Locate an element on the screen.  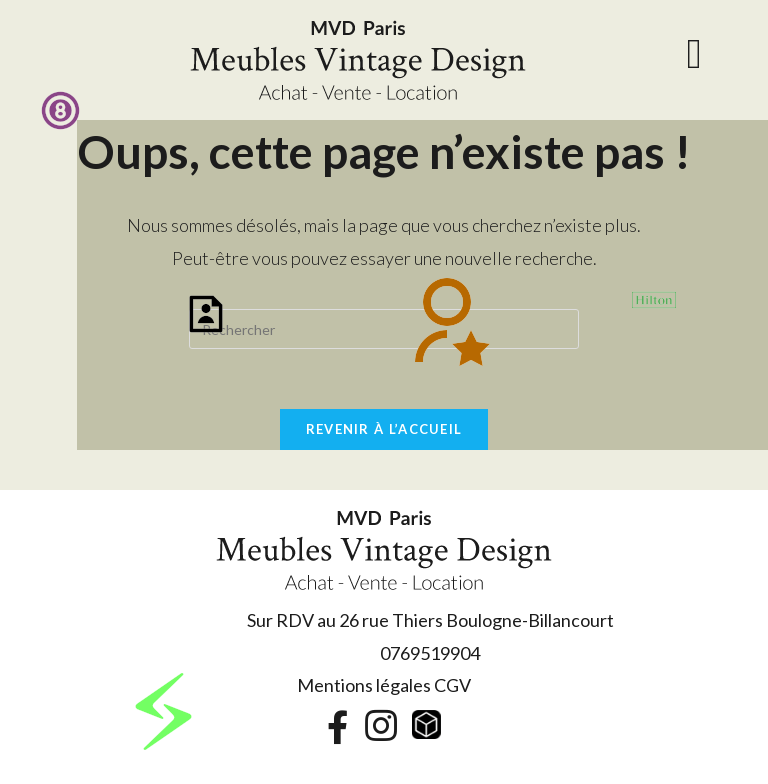
access the Hilton hotels app or website is located at coordinates (654, 300).